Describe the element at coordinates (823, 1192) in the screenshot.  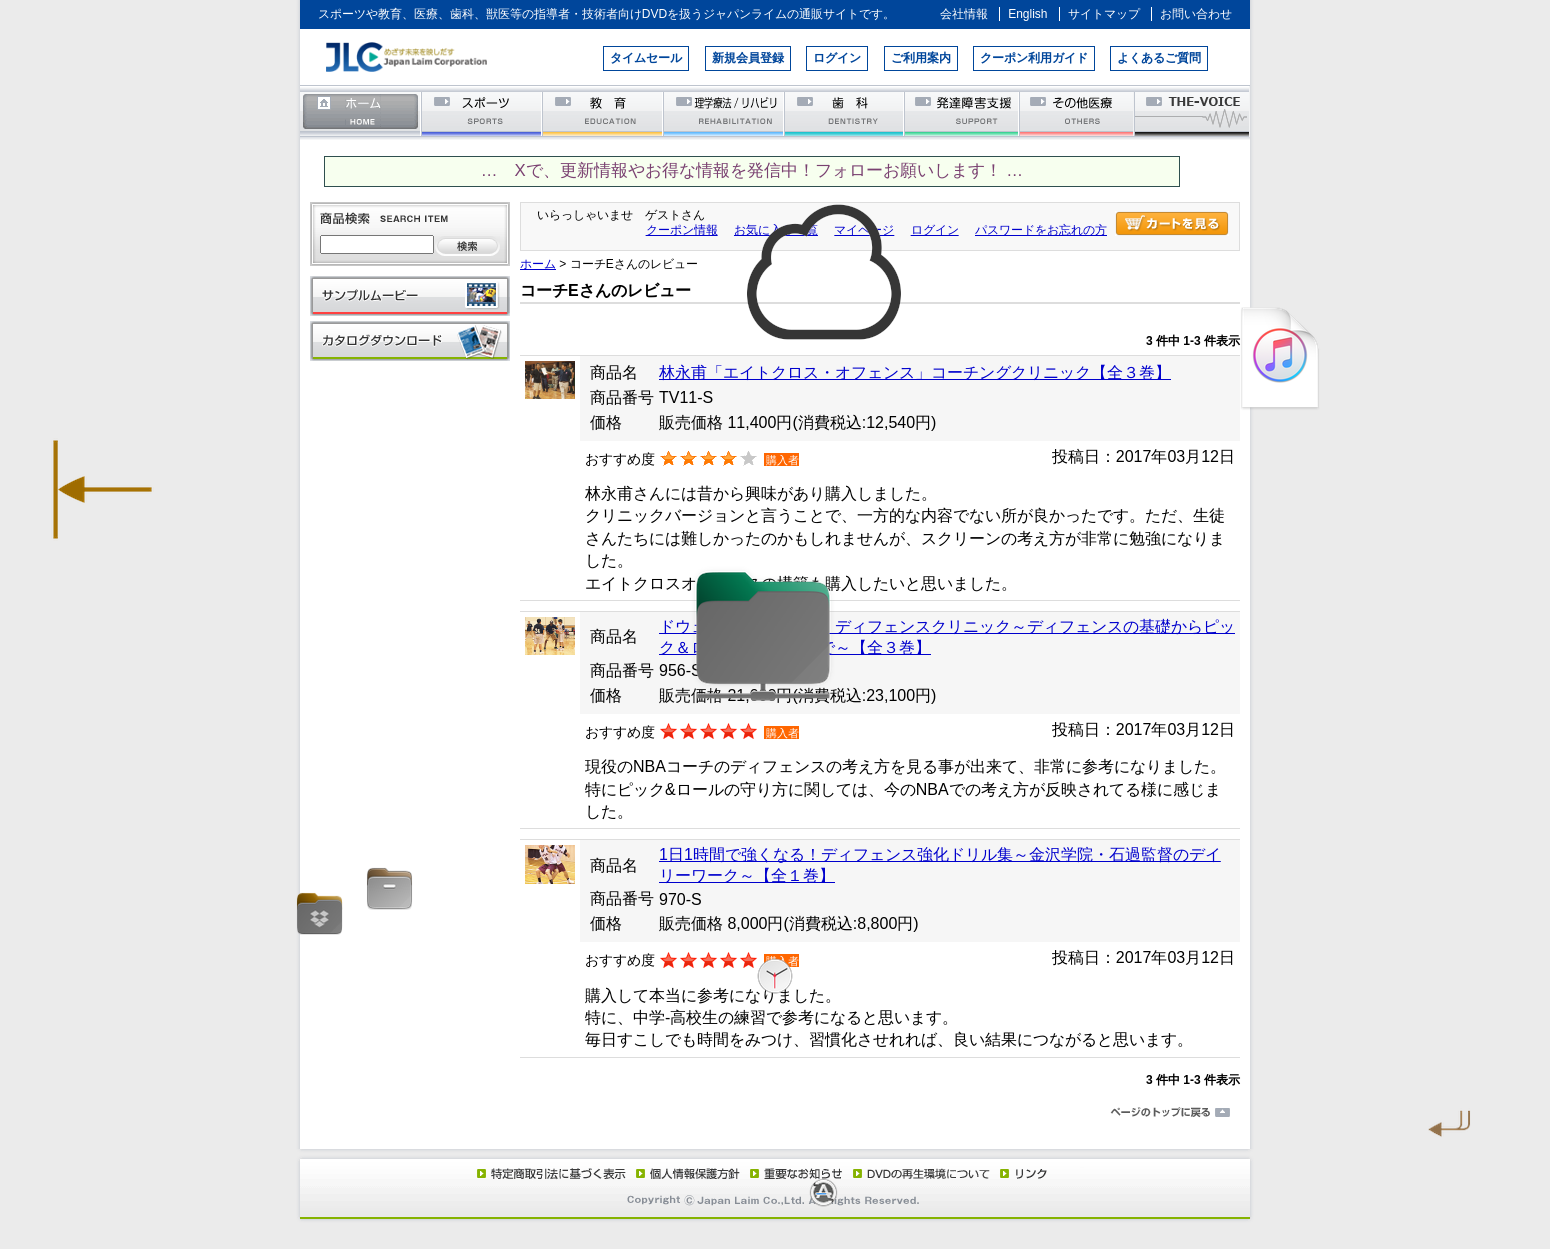
I see `check for available software updates` at that location.